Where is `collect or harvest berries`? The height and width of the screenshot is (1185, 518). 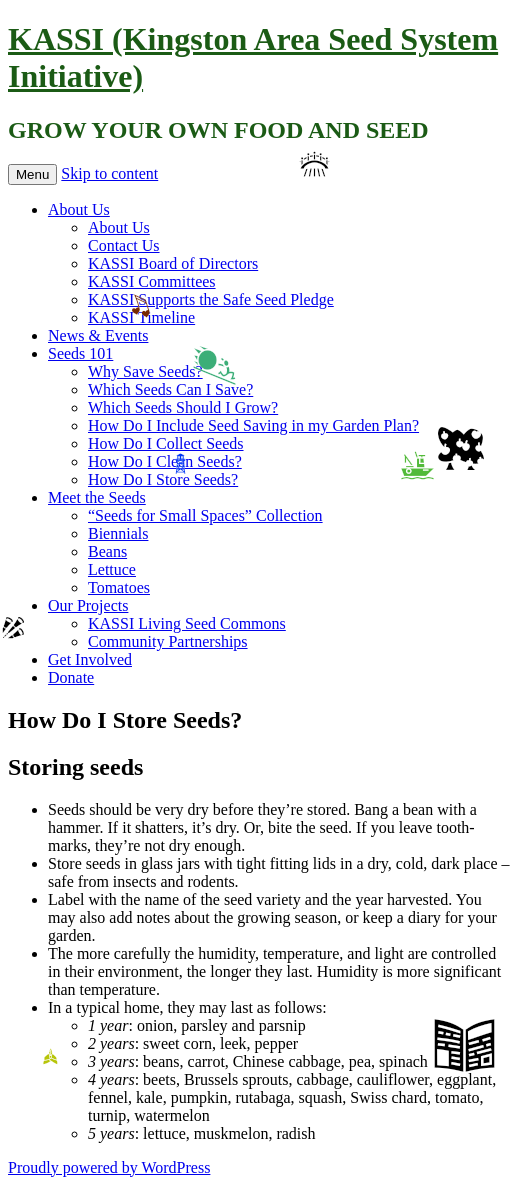
collect or harvest berries is located at coordinates (461, 447).